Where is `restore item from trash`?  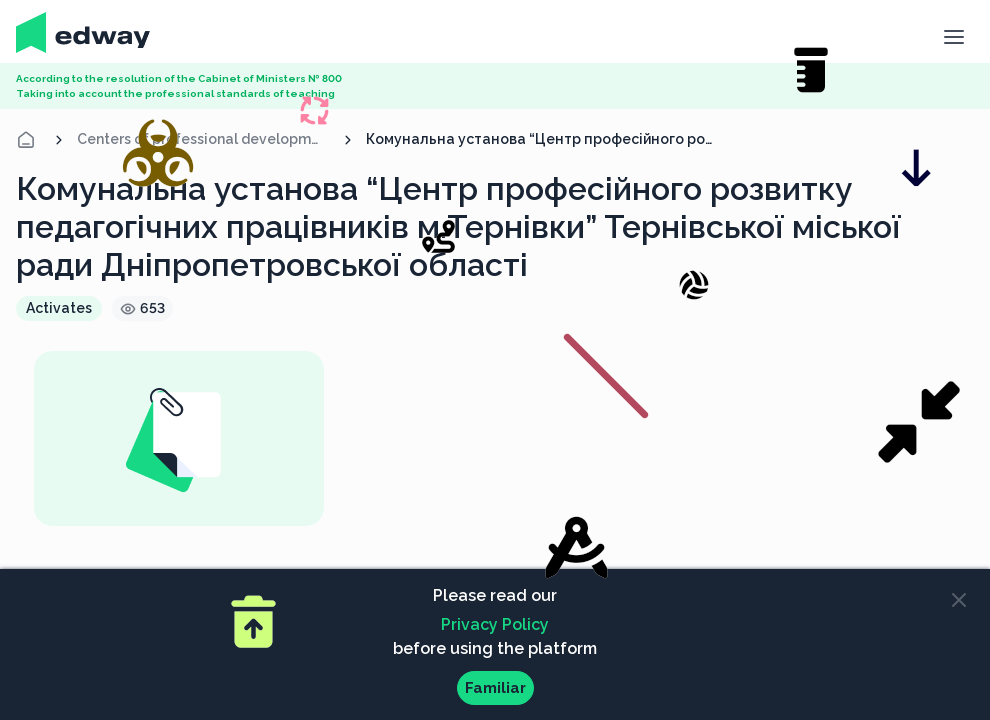 restore item from trash is located at coordinates (253, 622).